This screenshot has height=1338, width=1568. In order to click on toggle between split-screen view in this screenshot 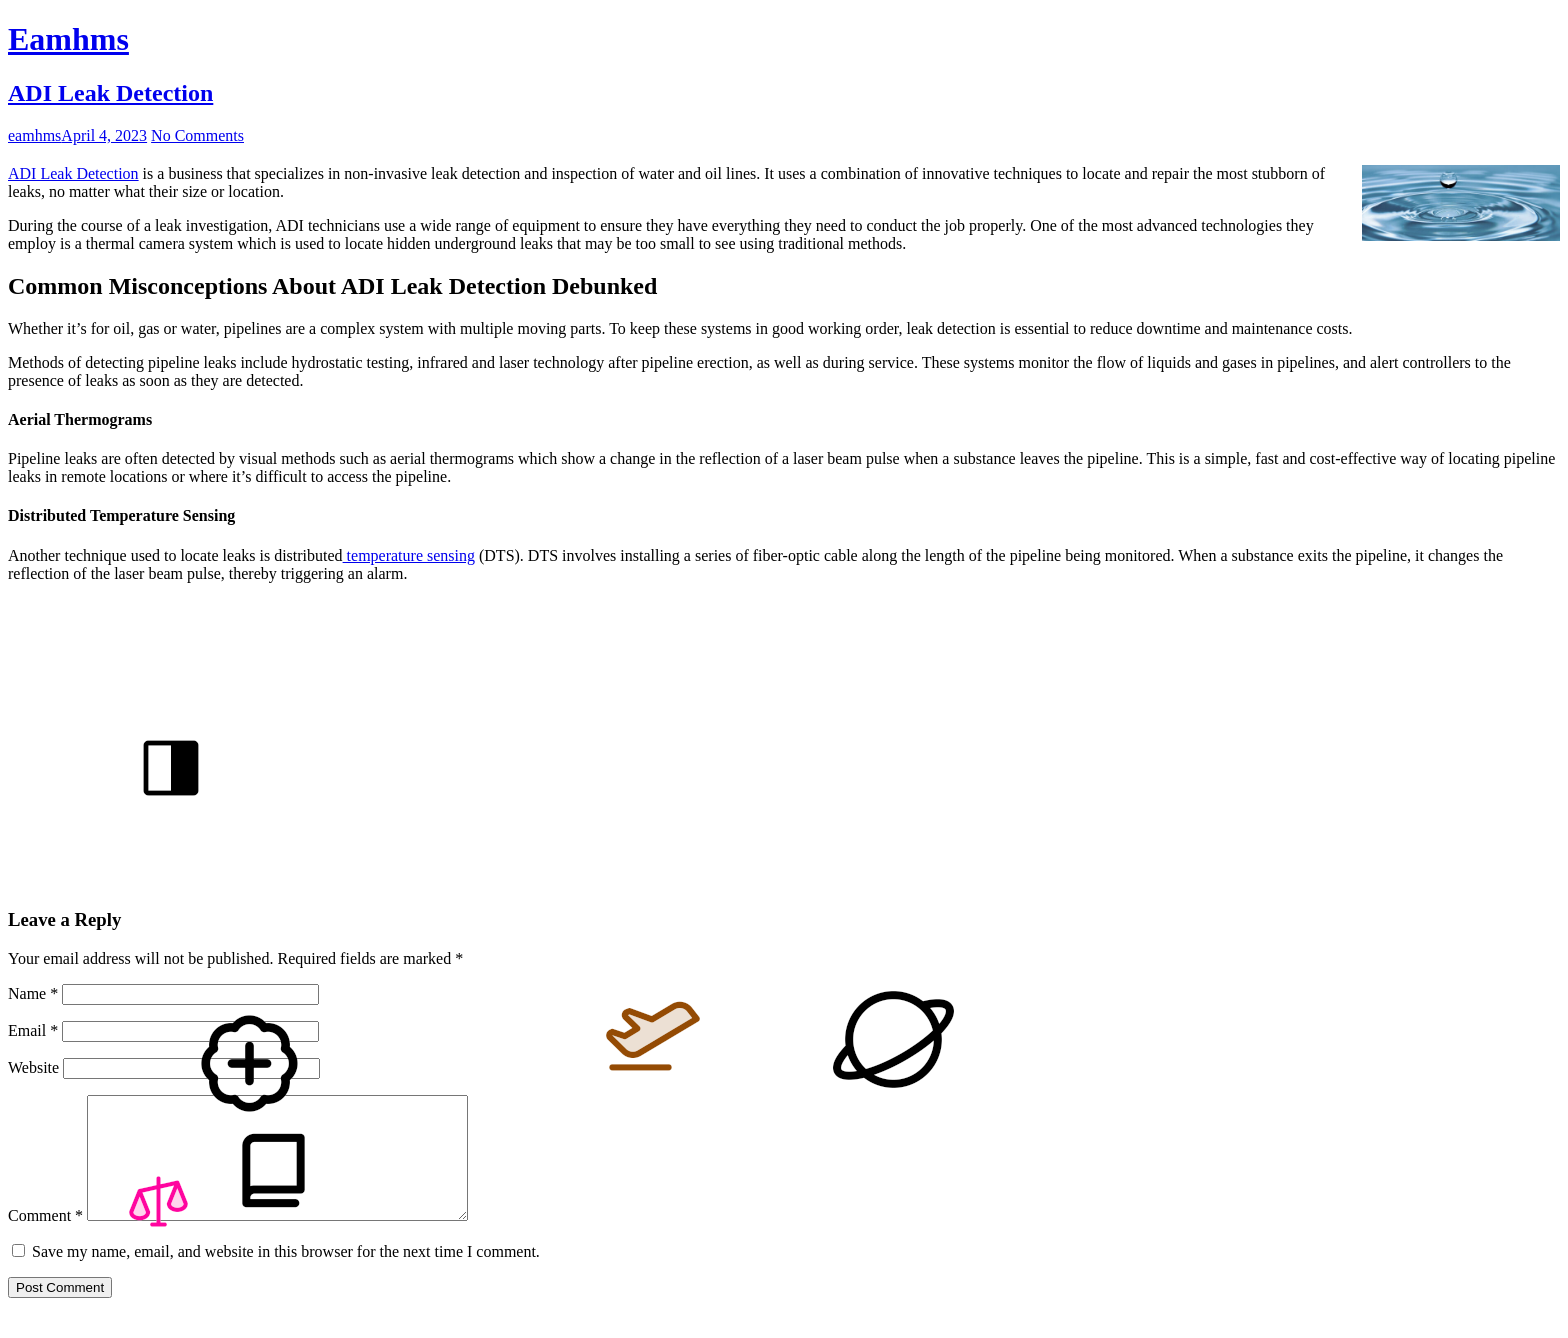, I will do `click(171, 768)`.